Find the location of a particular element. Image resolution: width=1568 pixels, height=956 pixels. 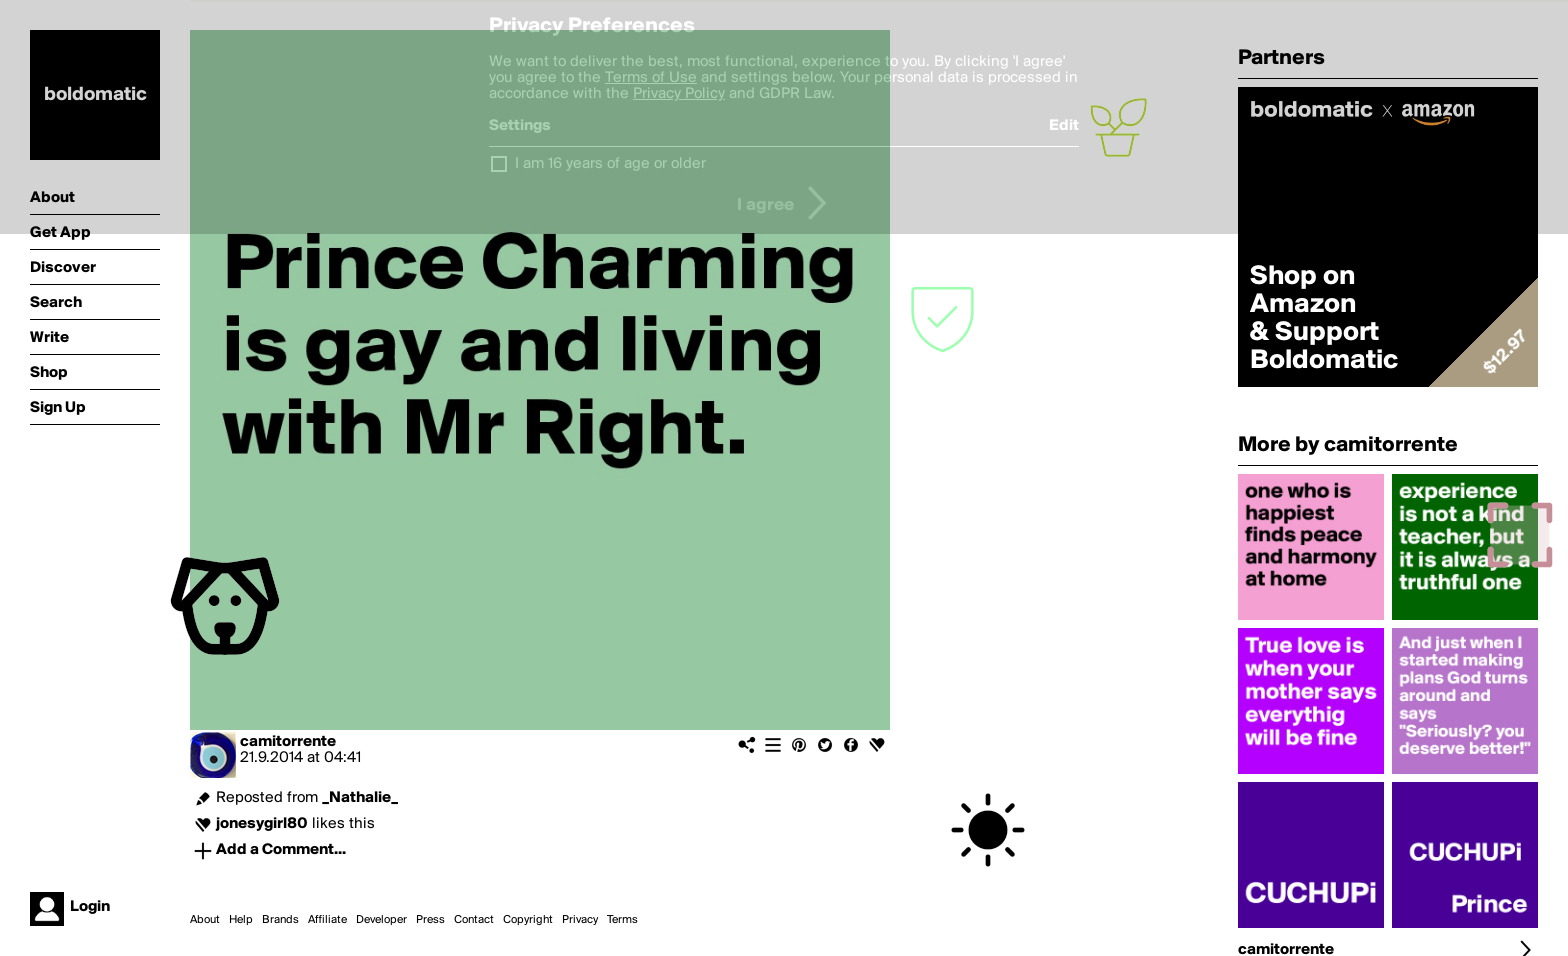

browse pet-related content or services is located at coordinates (225, 606).